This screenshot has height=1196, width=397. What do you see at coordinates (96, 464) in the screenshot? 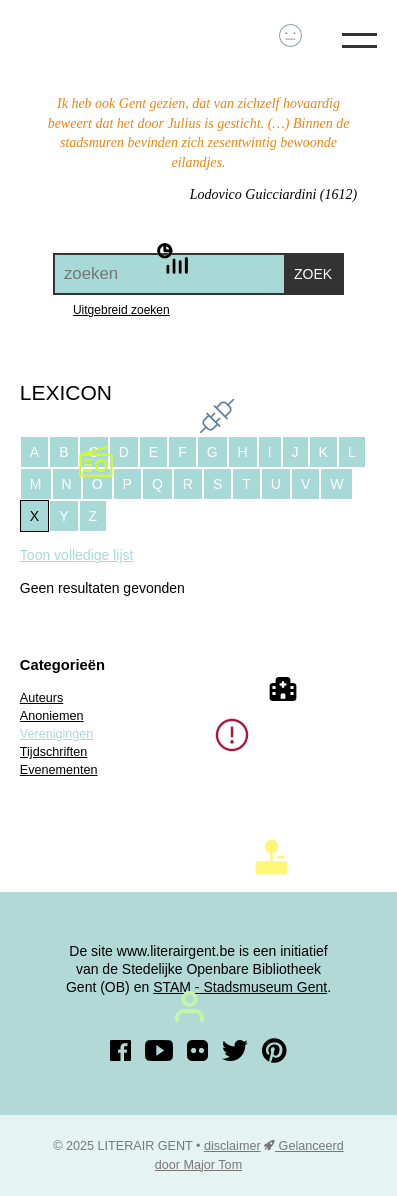
I see `open radio or audio streaming` at bounding box center [96, 464].